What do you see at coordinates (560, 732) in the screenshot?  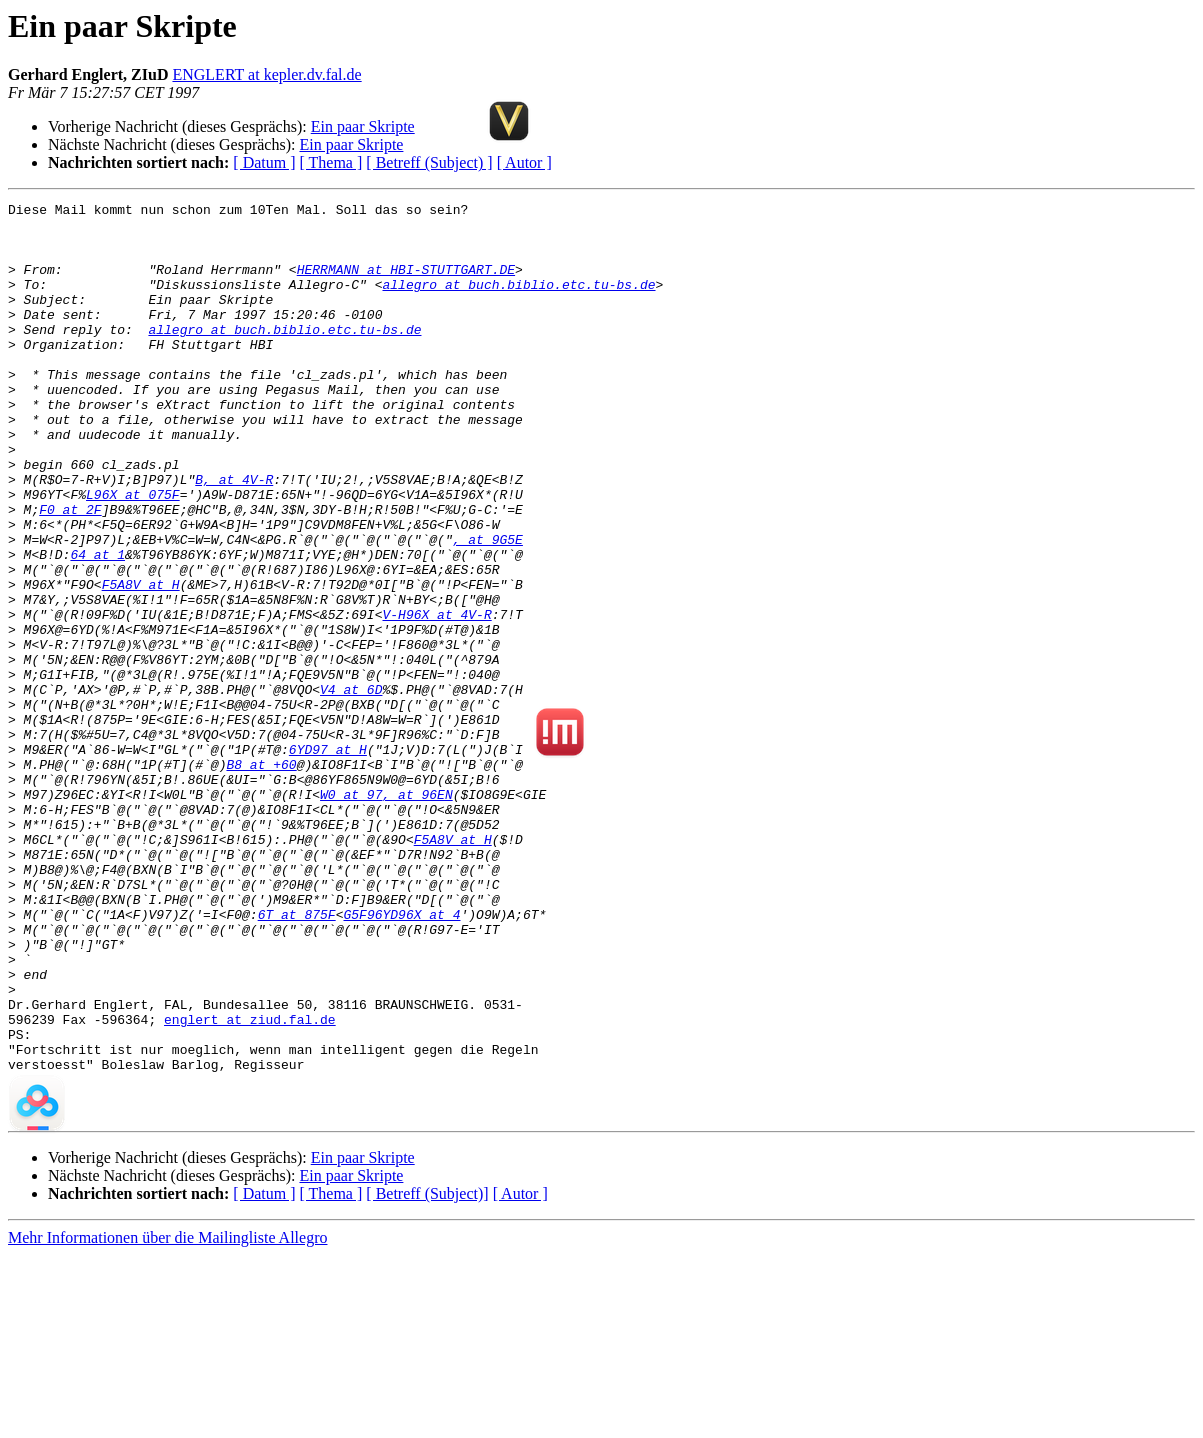 I see `open NoMachine remote desktop application` at bounding box center [560, 732].